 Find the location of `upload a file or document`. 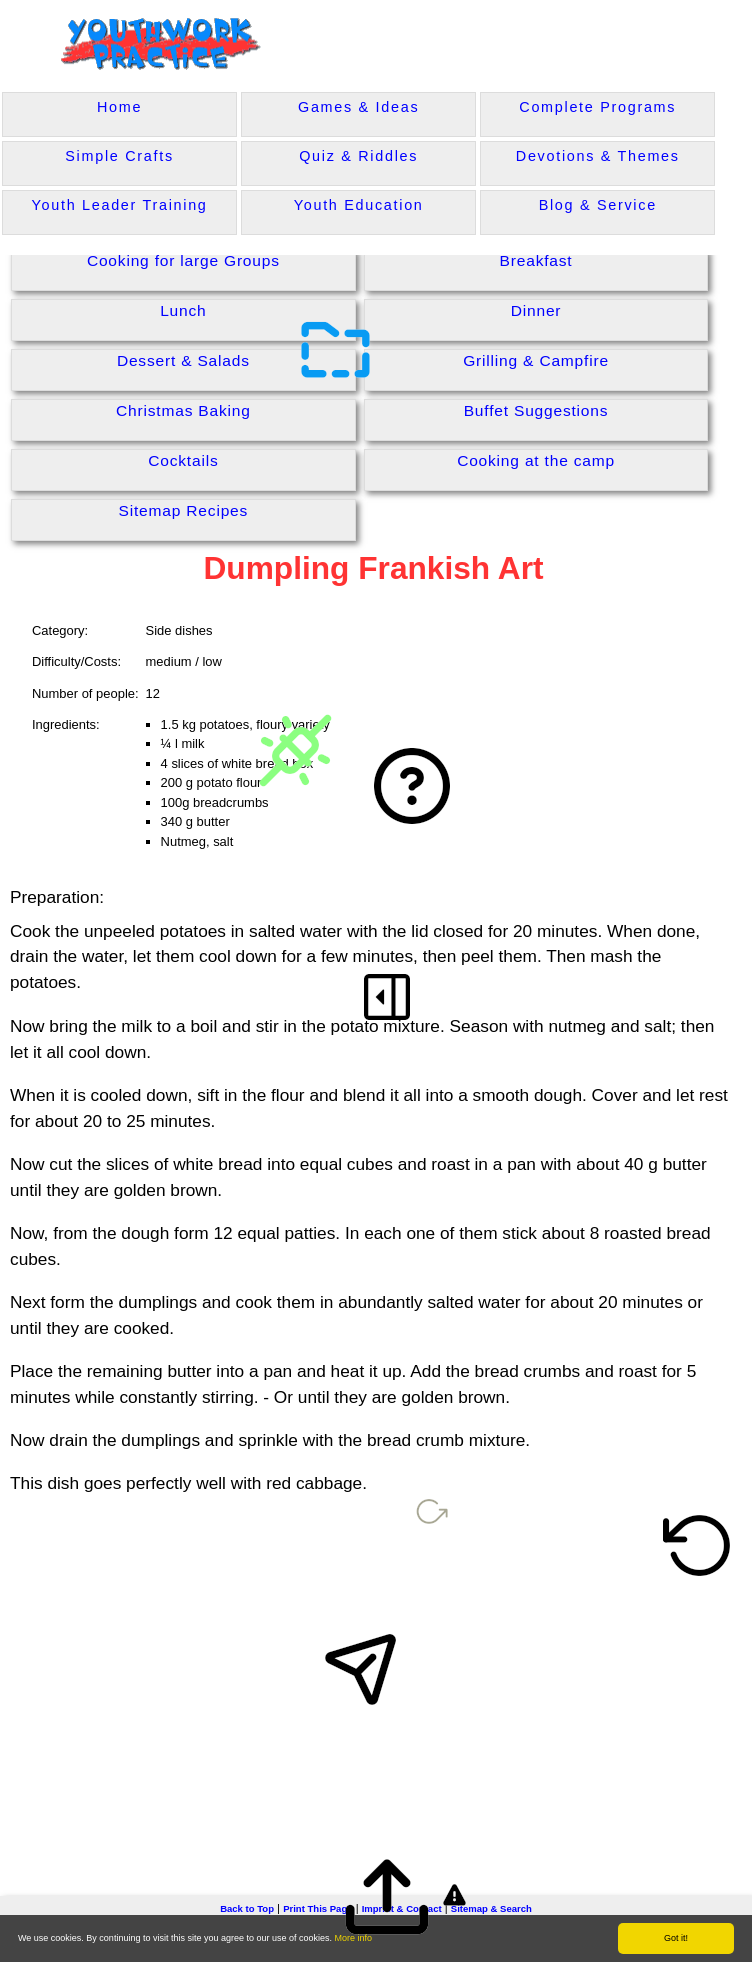

upload a file or document is located at coordinates (387, 1899).